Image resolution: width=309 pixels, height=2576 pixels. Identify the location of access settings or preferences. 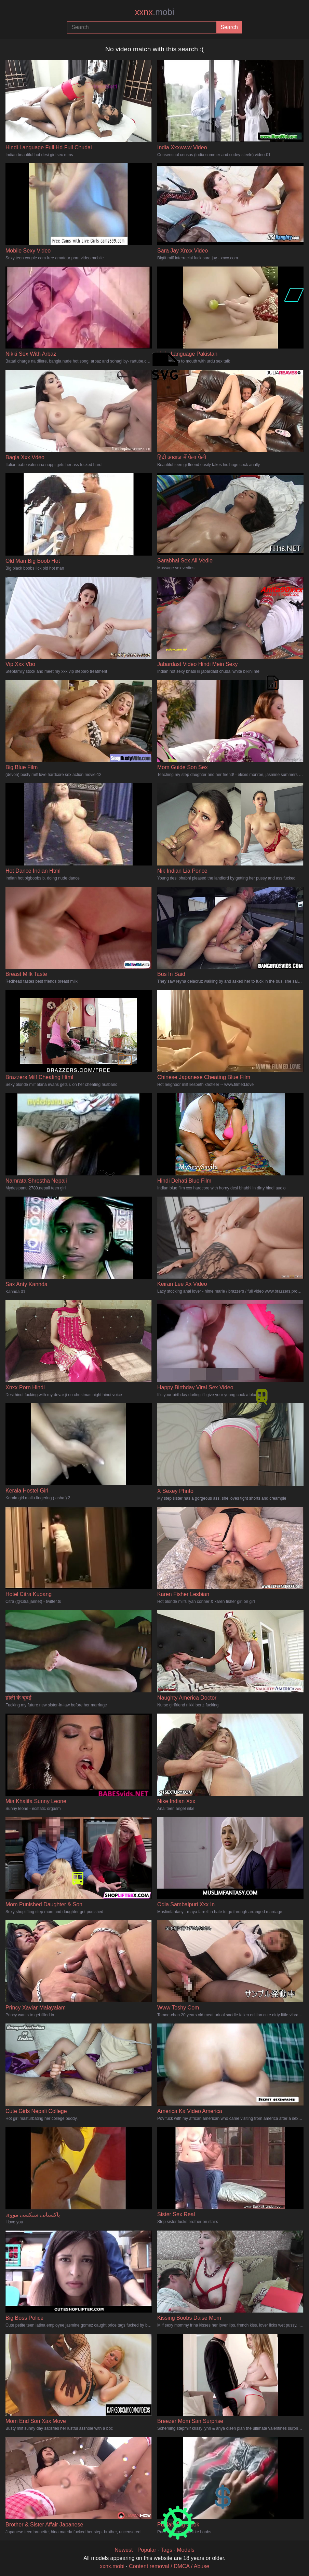
(178, 2523).